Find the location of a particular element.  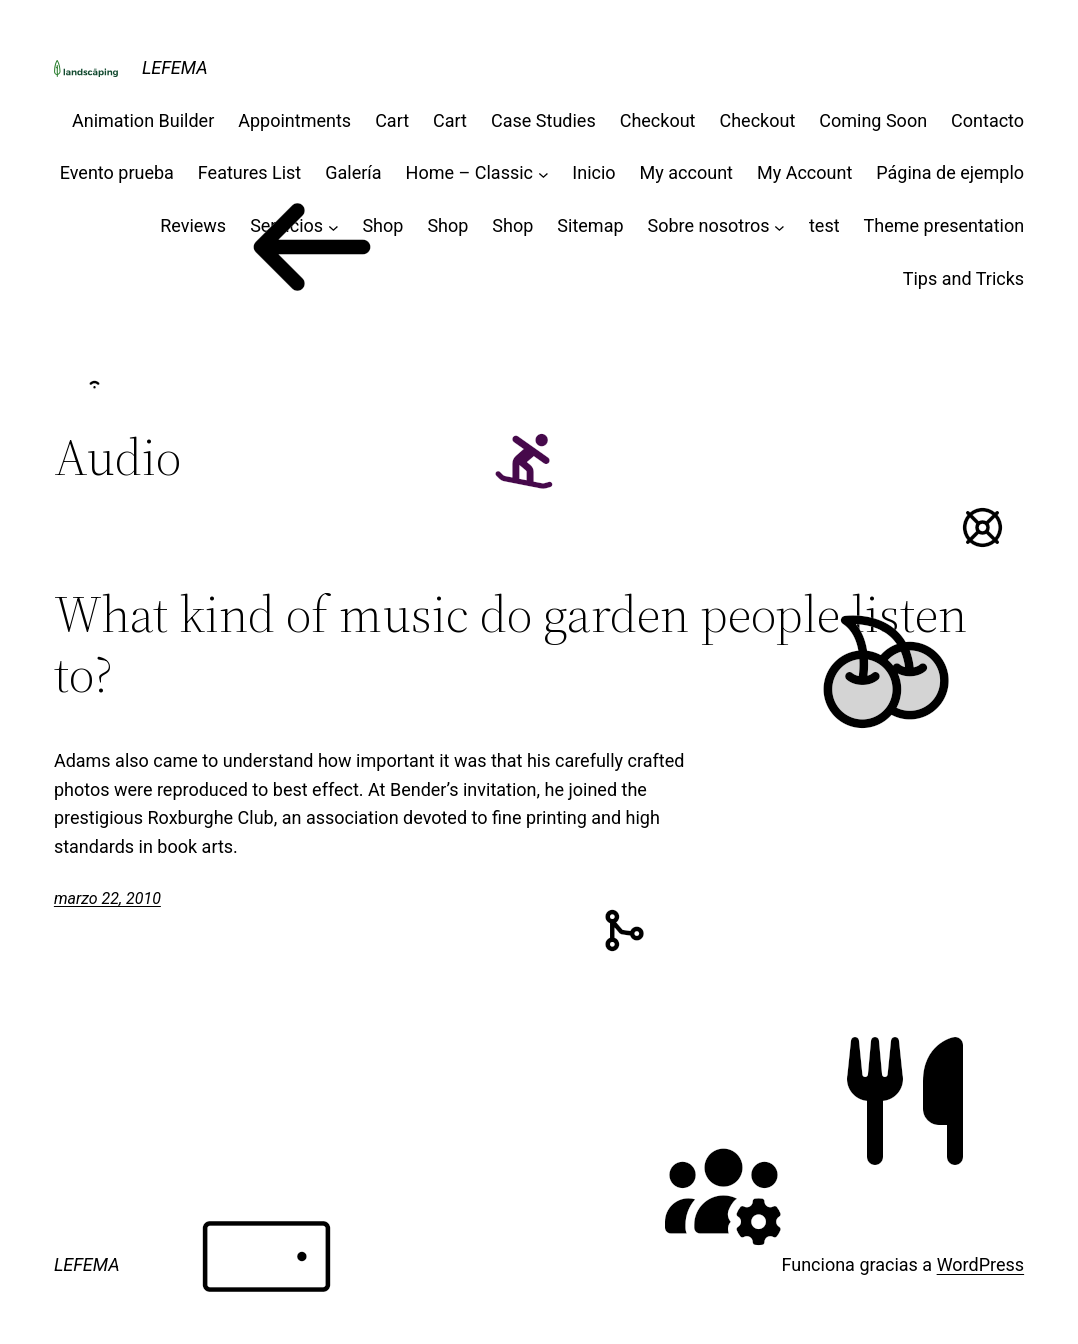

access storage or disk management is located at coordinates (266, 1256).